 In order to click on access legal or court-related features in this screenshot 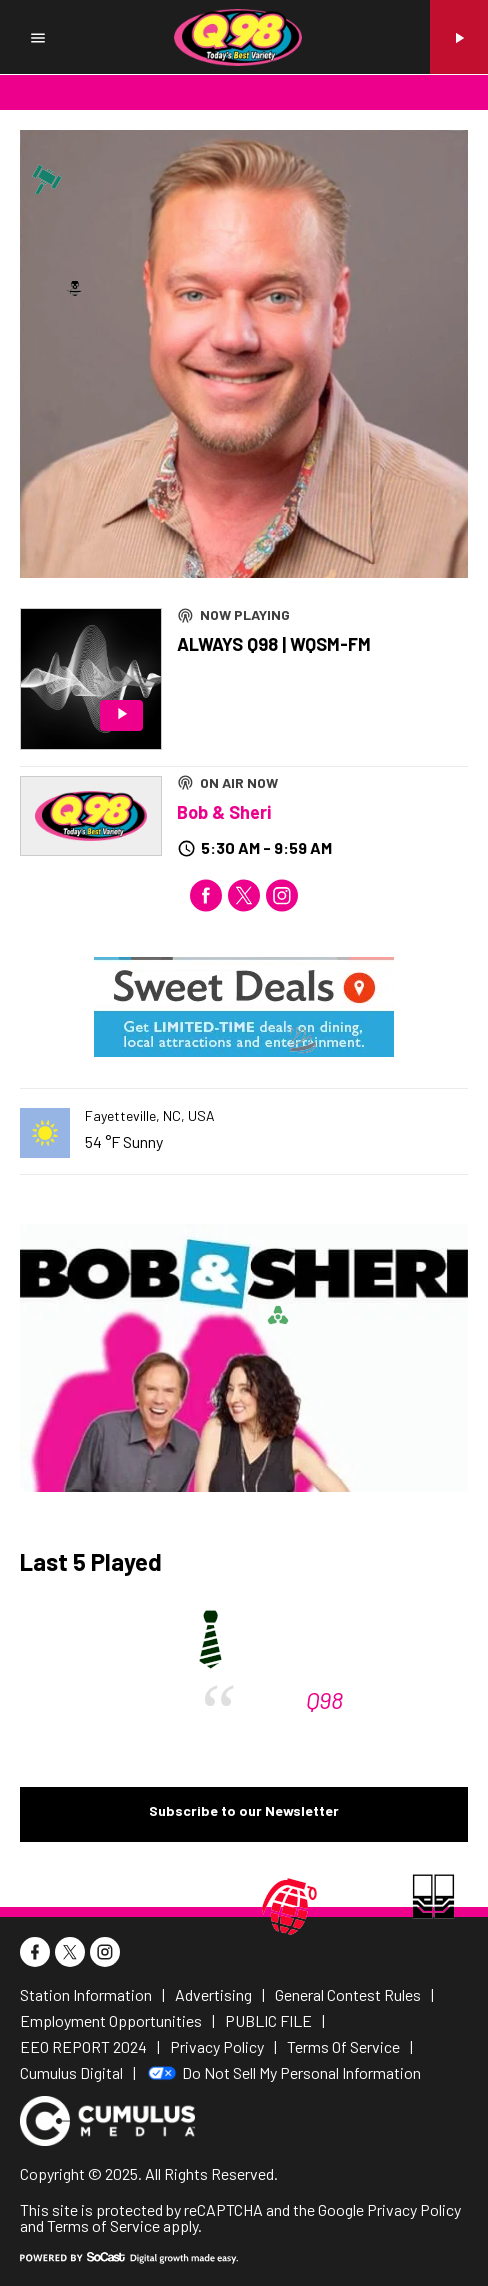, I will do `click(47, 179)`.